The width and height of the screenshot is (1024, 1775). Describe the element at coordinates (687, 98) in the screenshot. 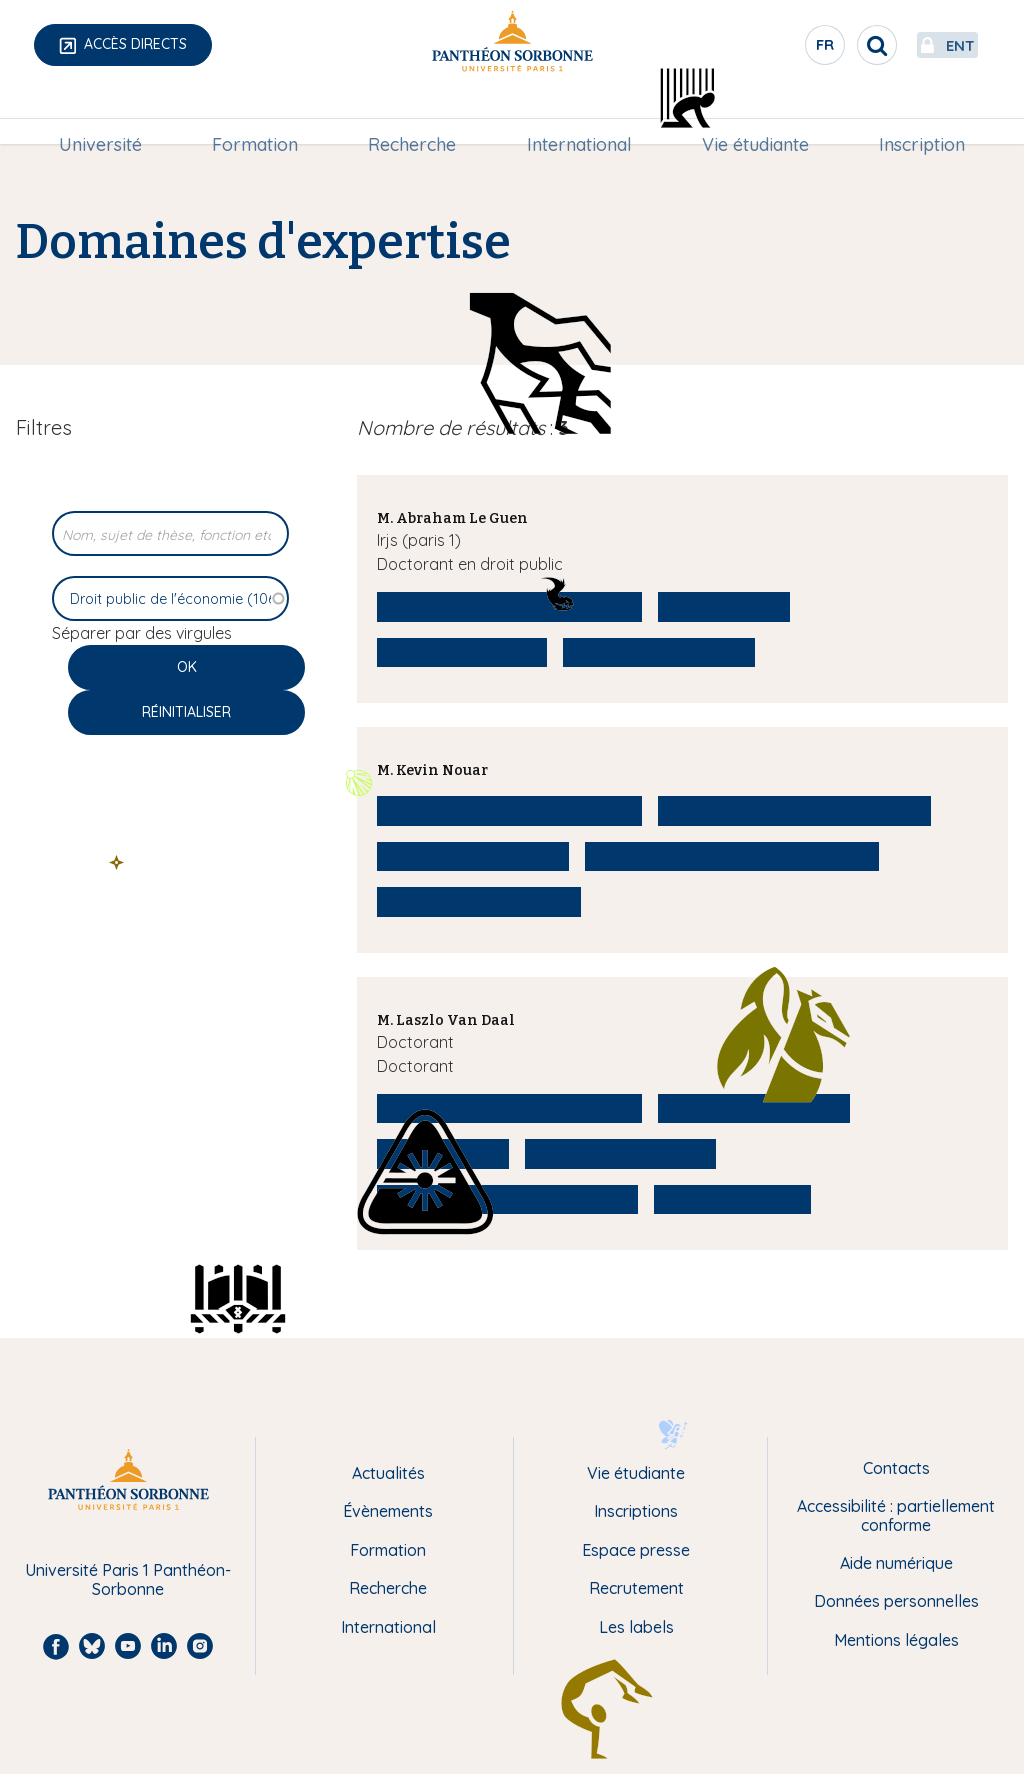

I see `indicates a defeated or game over state` at that location.